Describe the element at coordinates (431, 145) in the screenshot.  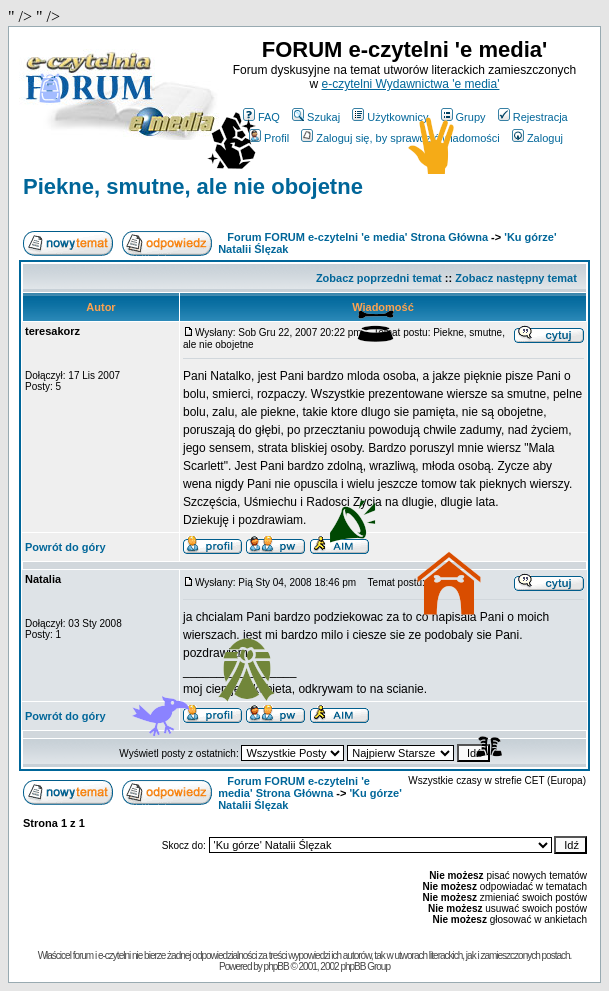
I see `vulcan salute or "live long and prosper" gesture` at that location.